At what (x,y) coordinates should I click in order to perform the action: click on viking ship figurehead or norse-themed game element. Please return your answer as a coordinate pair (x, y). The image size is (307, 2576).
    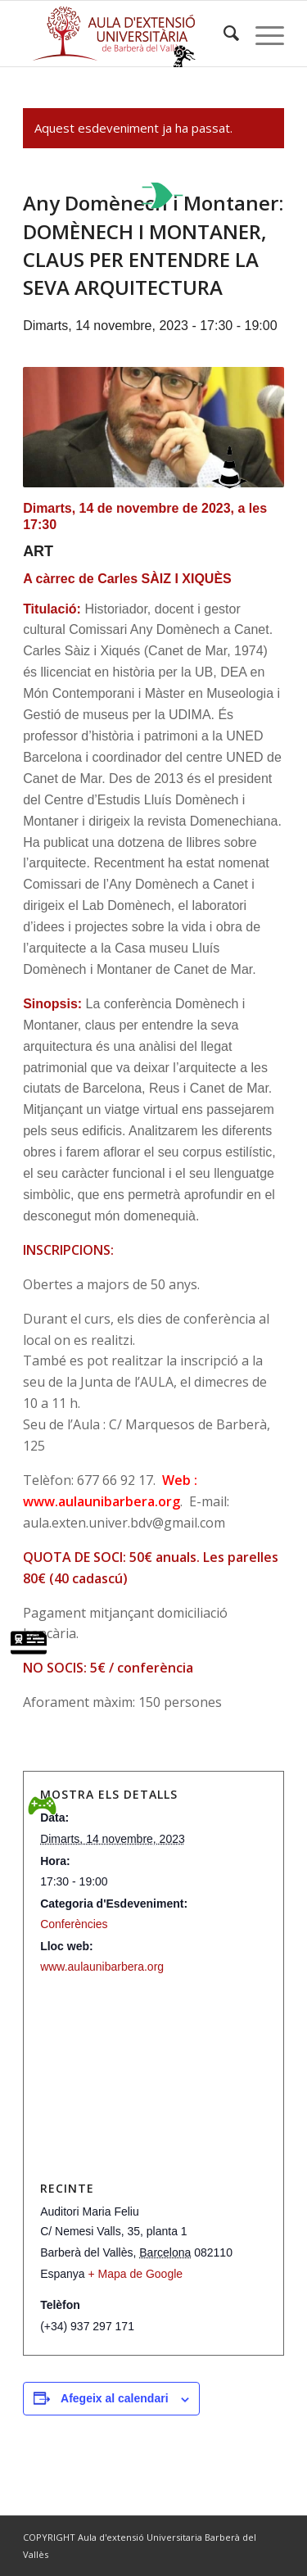
    Looking at the image, I should click on (184, 56).